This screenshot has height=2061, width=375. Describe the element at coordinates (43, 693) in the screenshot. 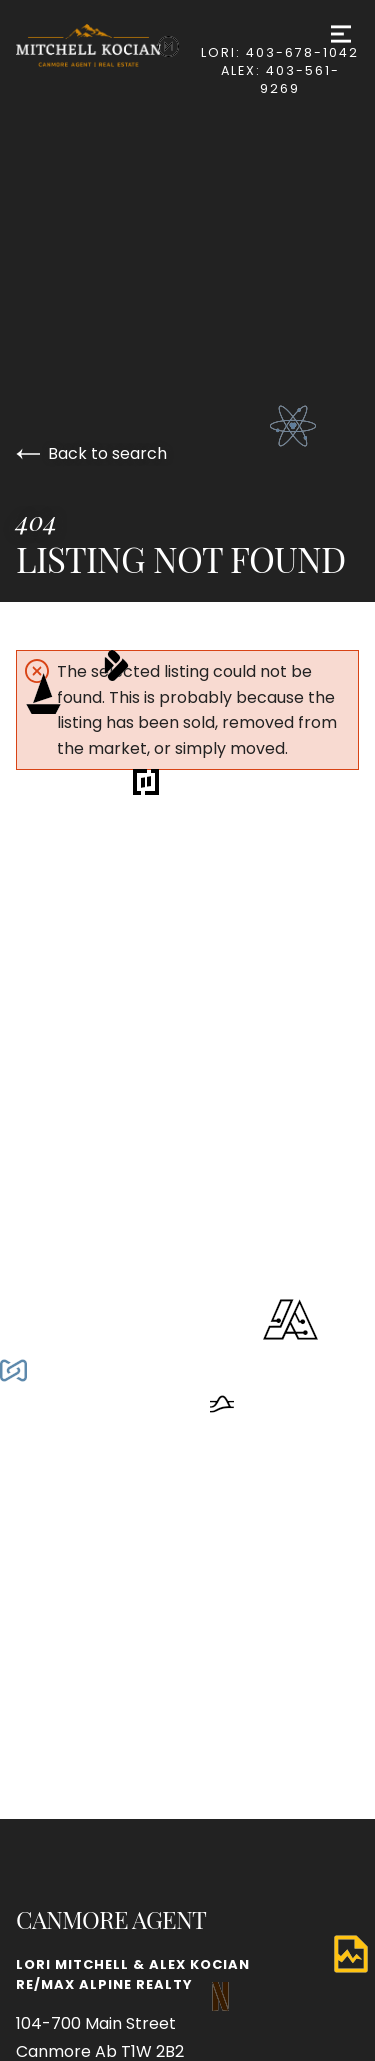

I see `boat brand logo` at that location.